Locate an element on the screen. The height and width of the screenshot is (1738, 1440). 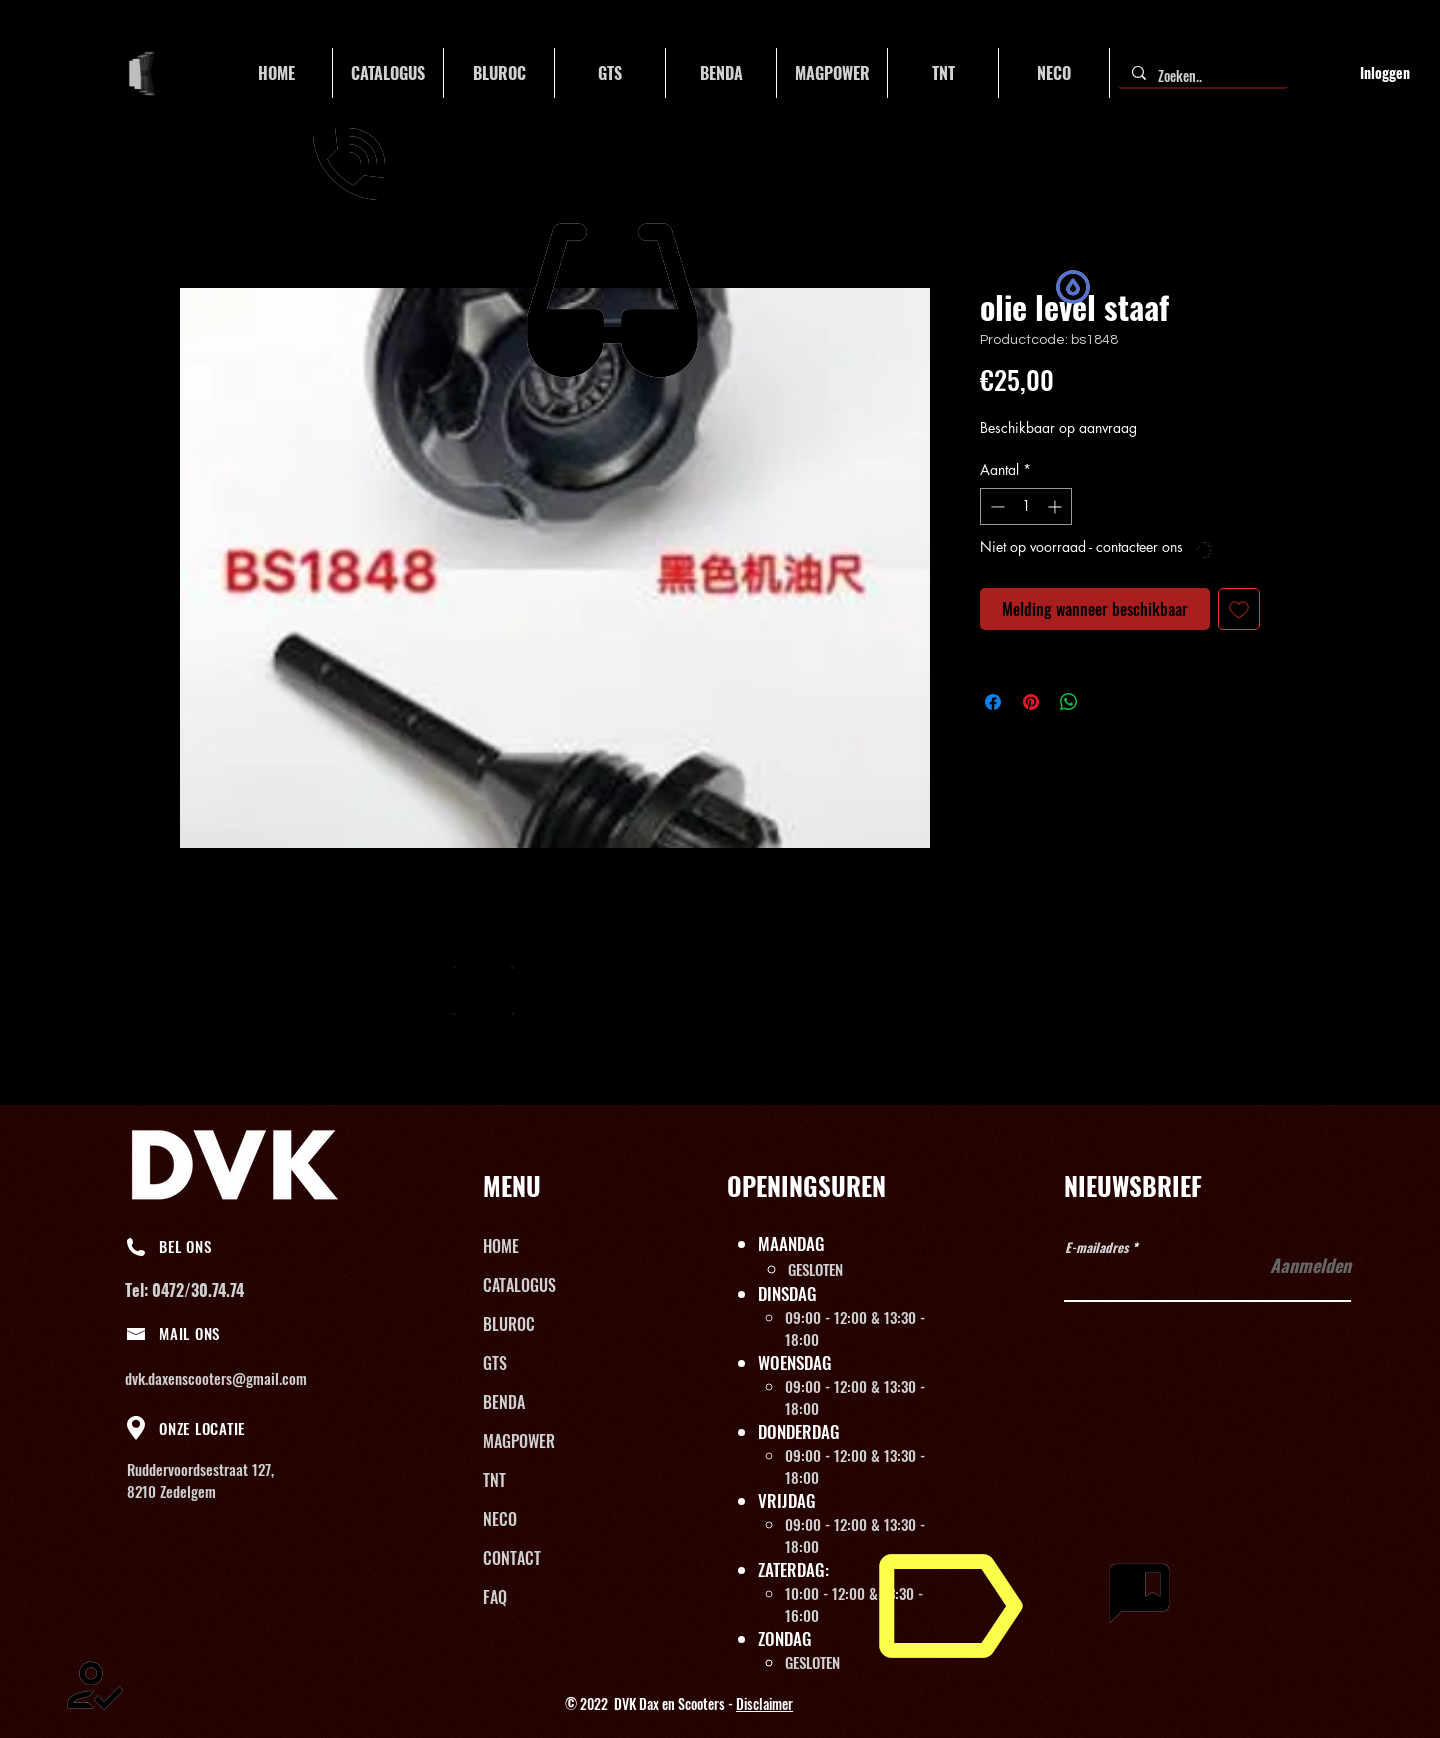
adjust ink or fluid settings is located at coordinates (1073, 287).